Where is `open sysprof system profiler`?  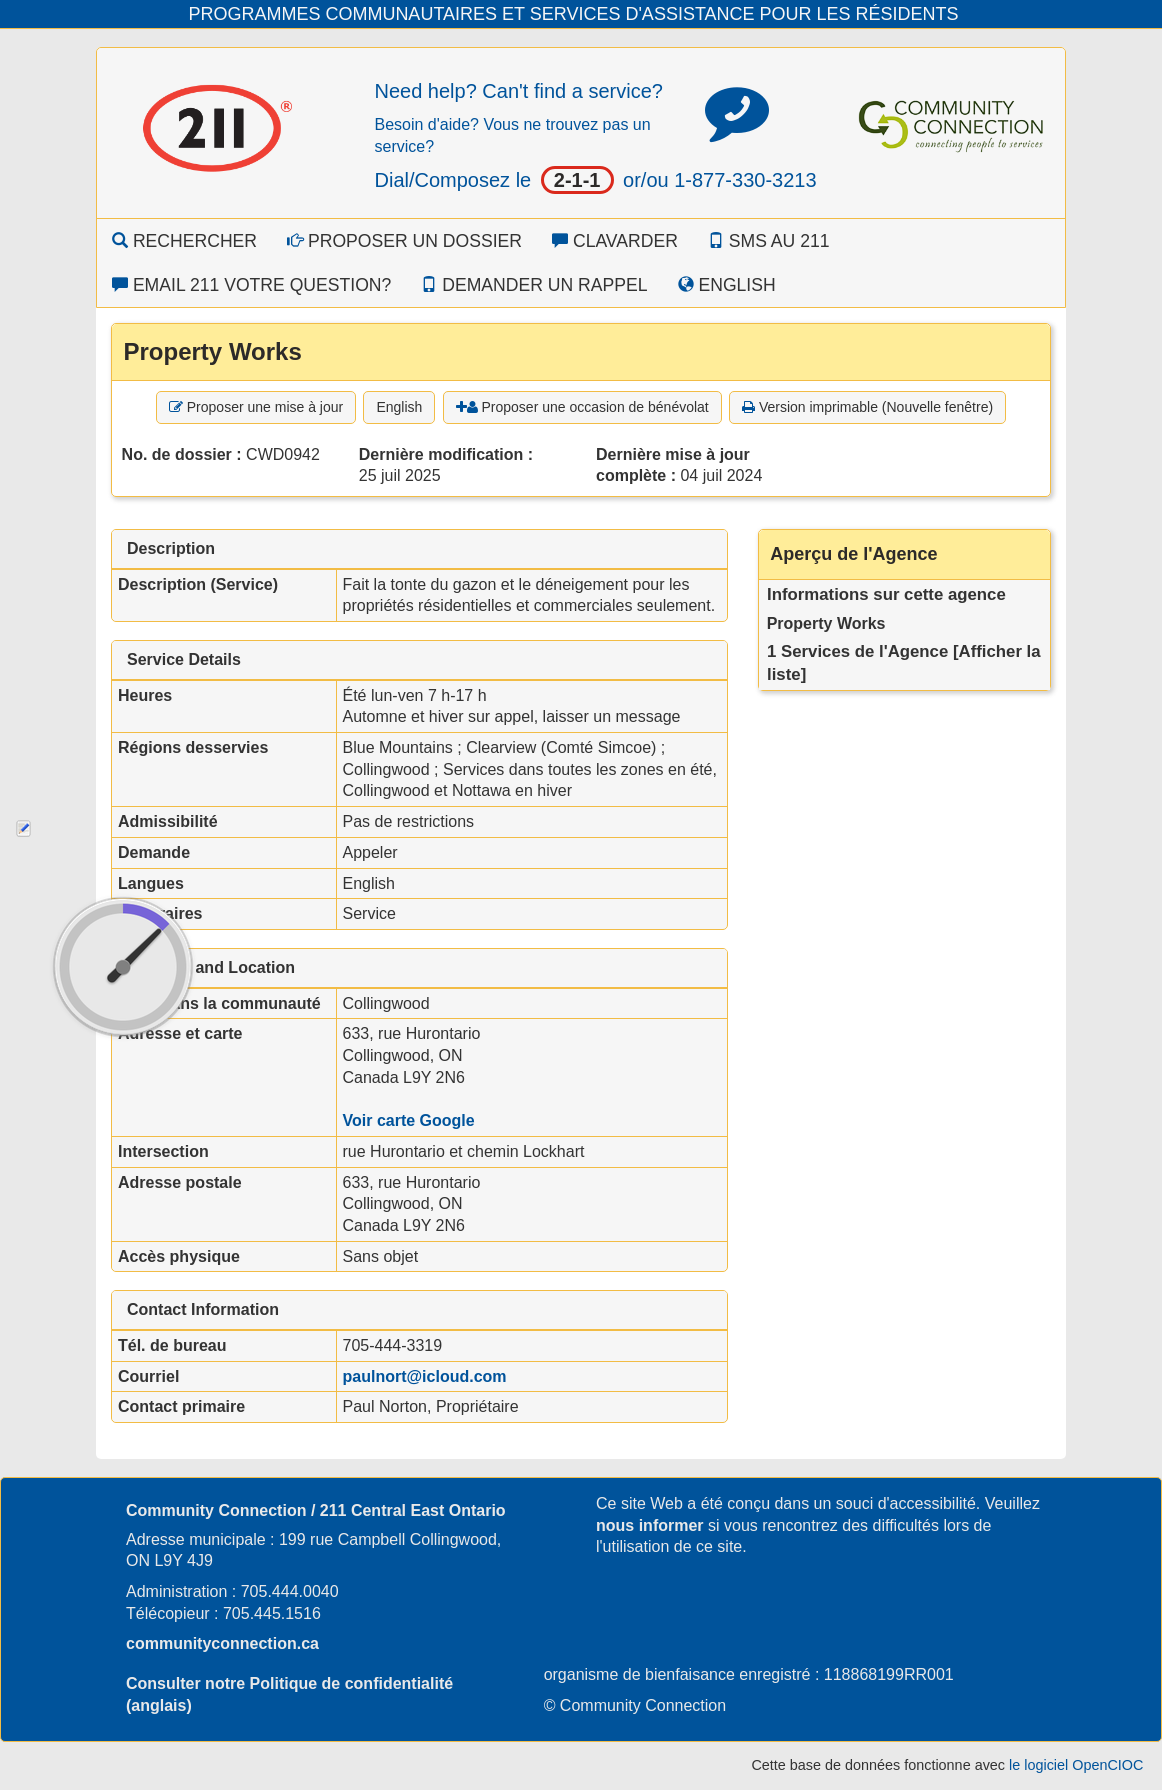
open sysprof system profiler is located at coordinates (123, 967).